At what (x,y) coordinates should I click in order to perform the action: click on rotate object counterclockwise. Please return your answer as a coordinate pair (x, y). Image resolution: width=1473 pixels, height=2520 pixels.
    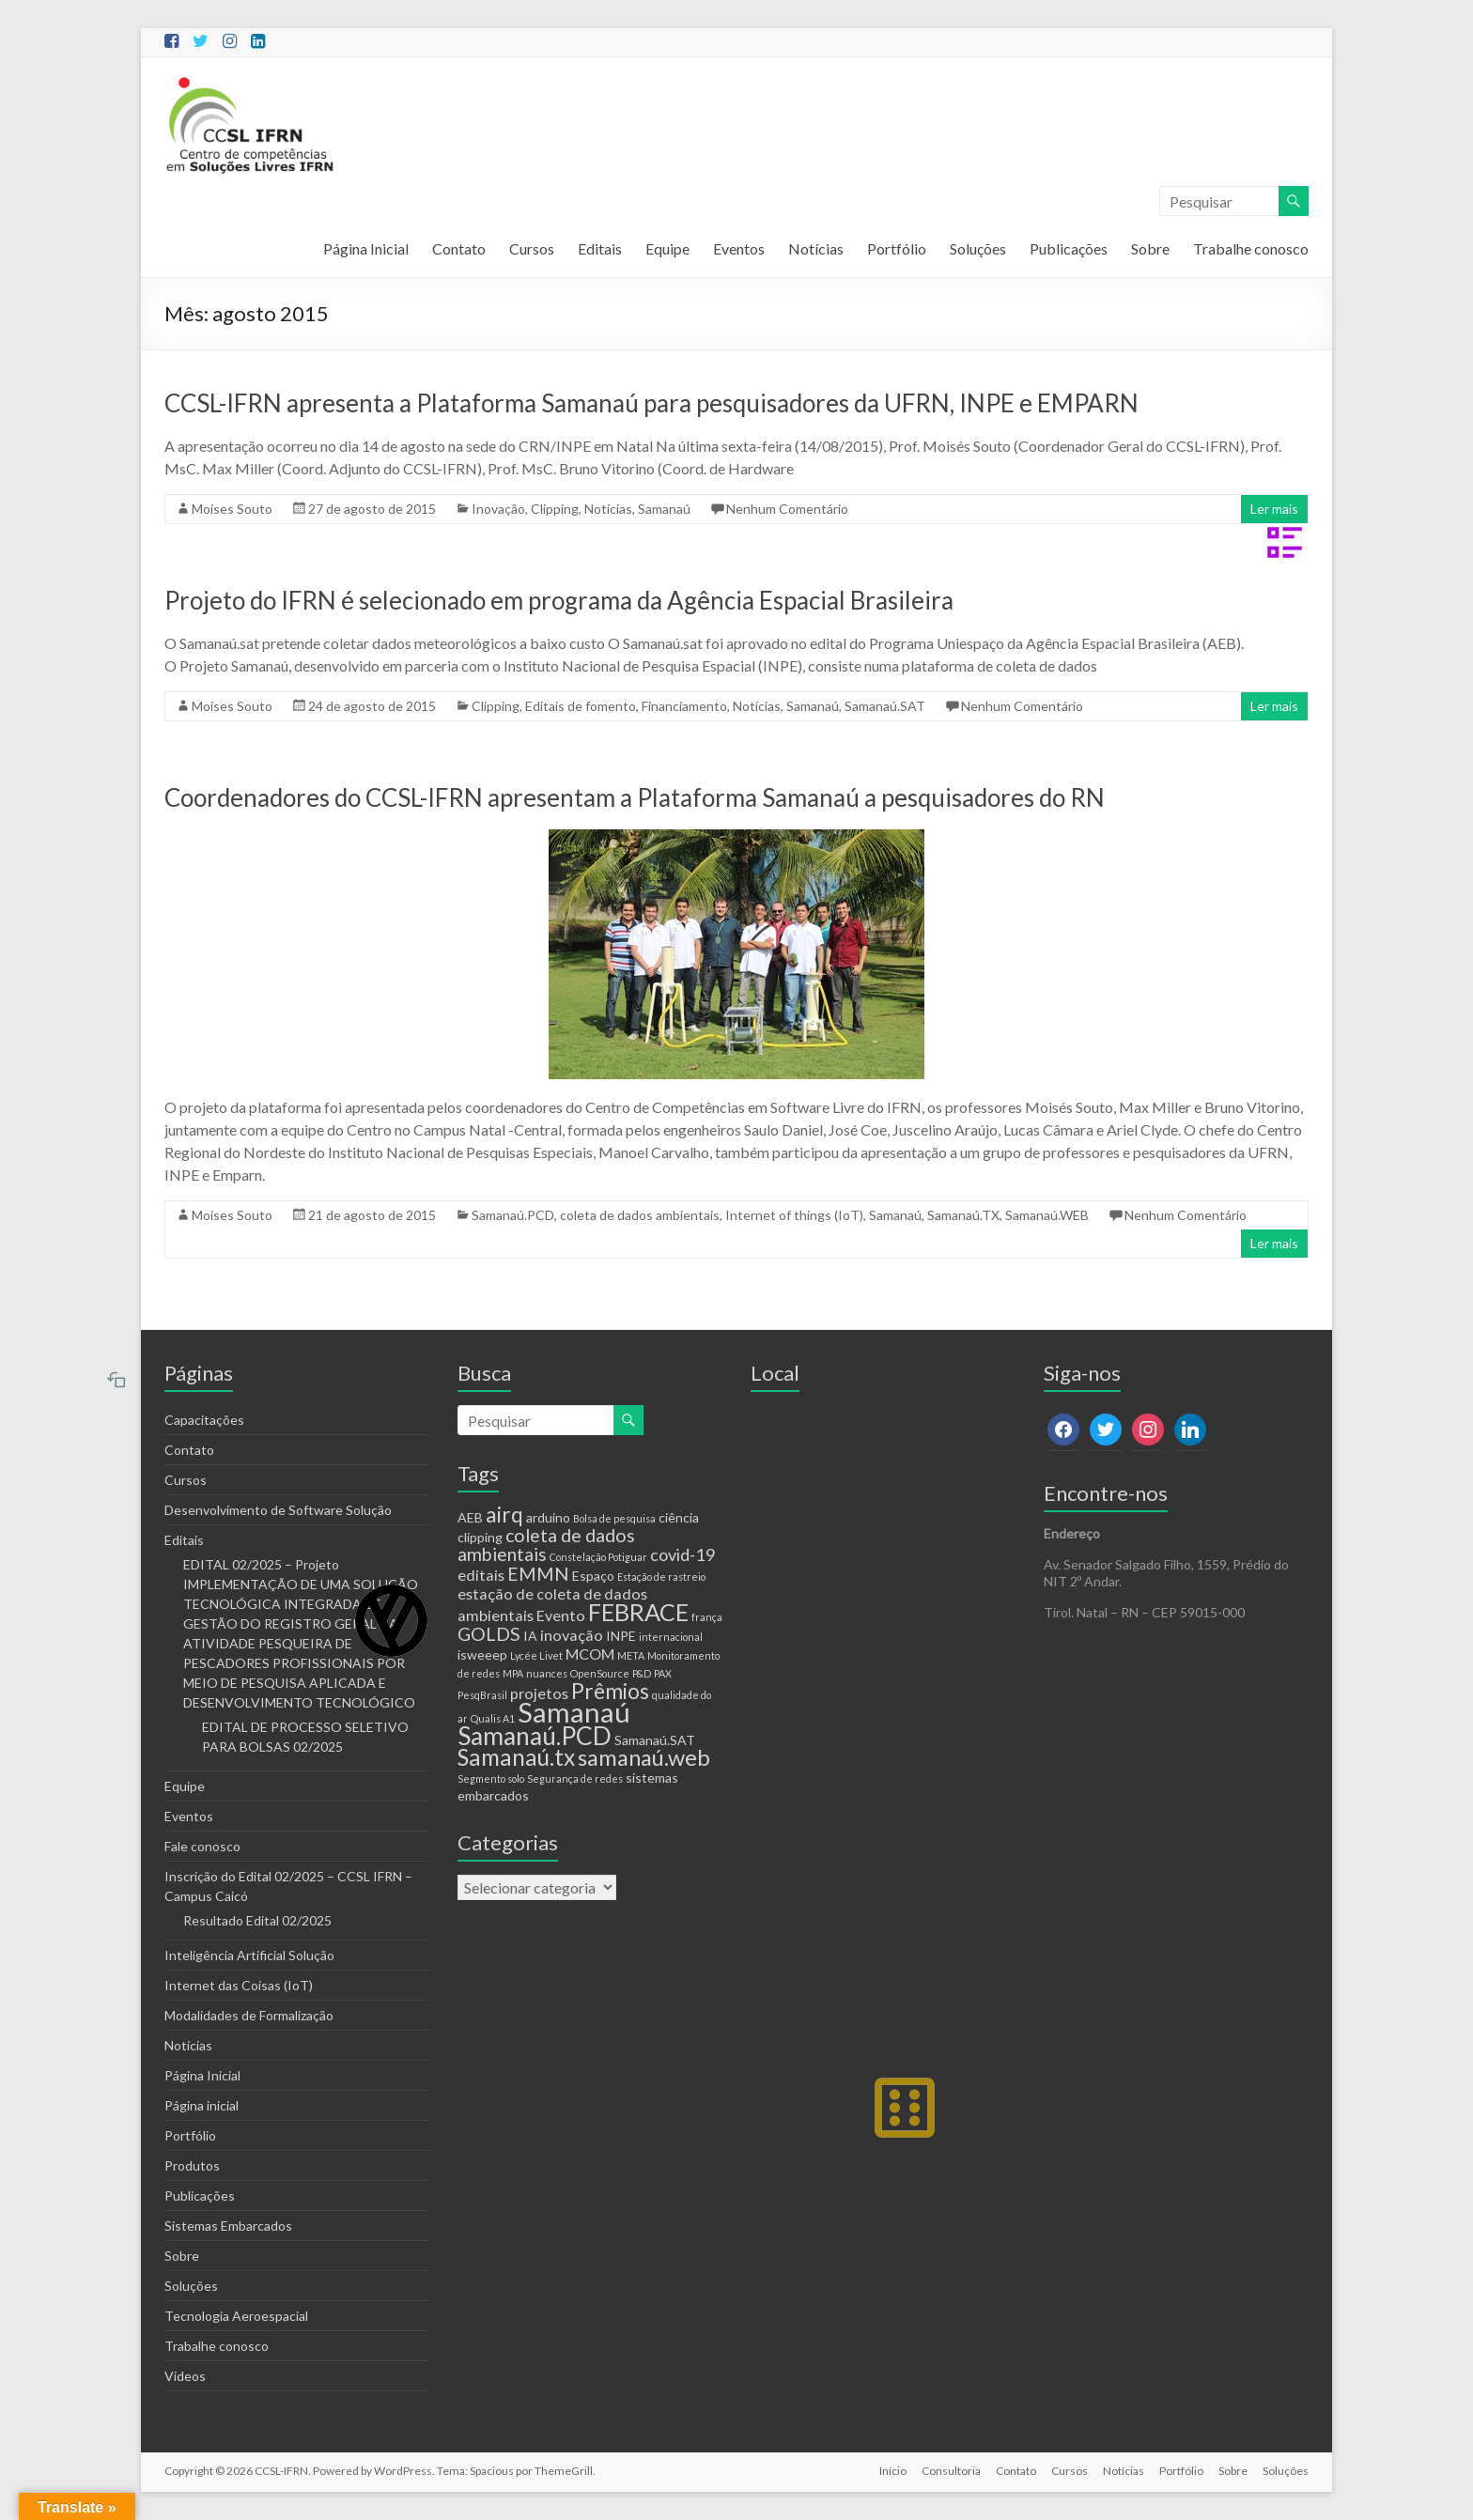
    Looking at the image, I should click on (116, 1380).